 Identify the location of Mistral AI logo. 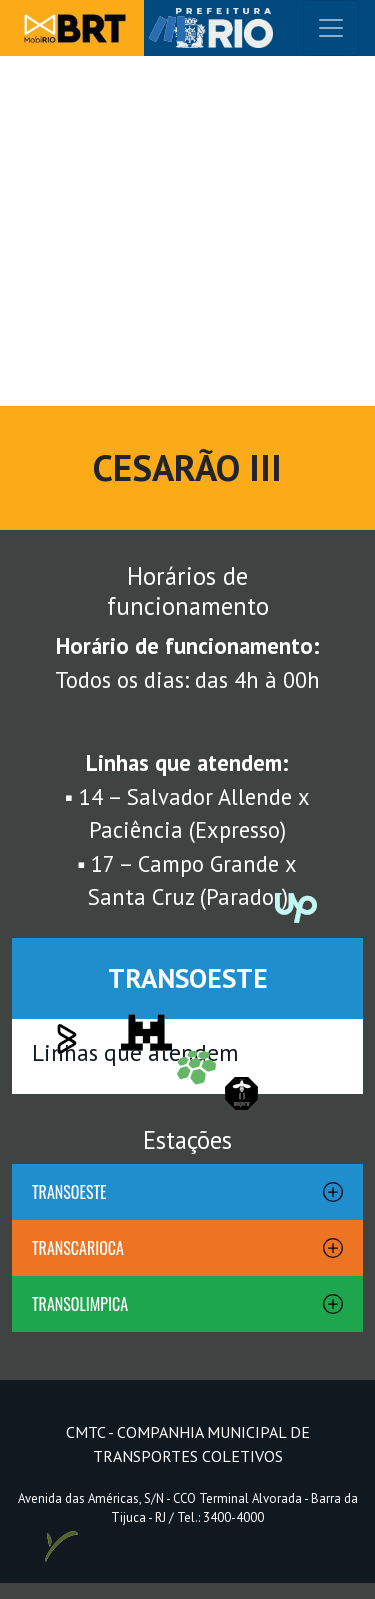
(146, 1032).